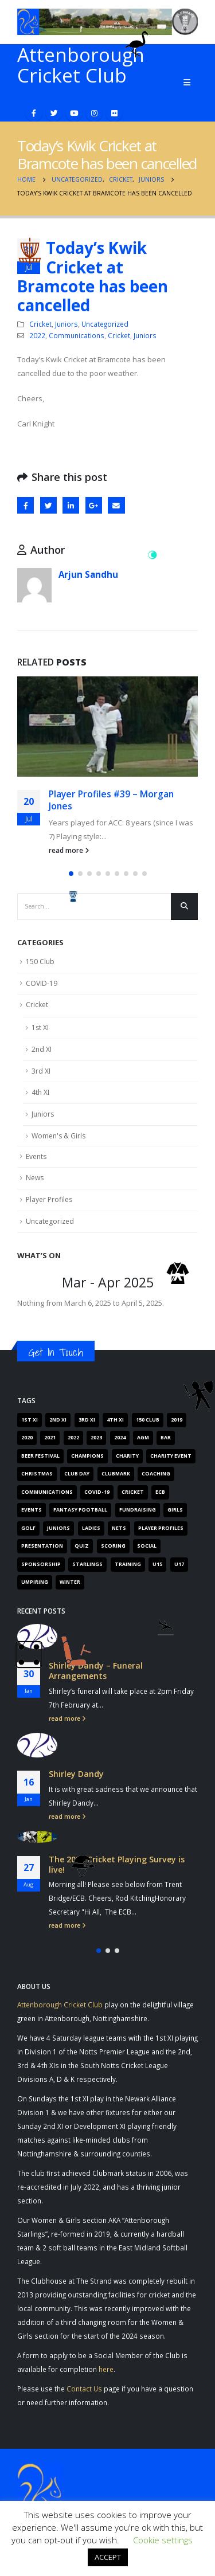 The width and height of the screenshot is (215, 2576). I want to click on toggle dark mode or night theme, so click(153, 555).